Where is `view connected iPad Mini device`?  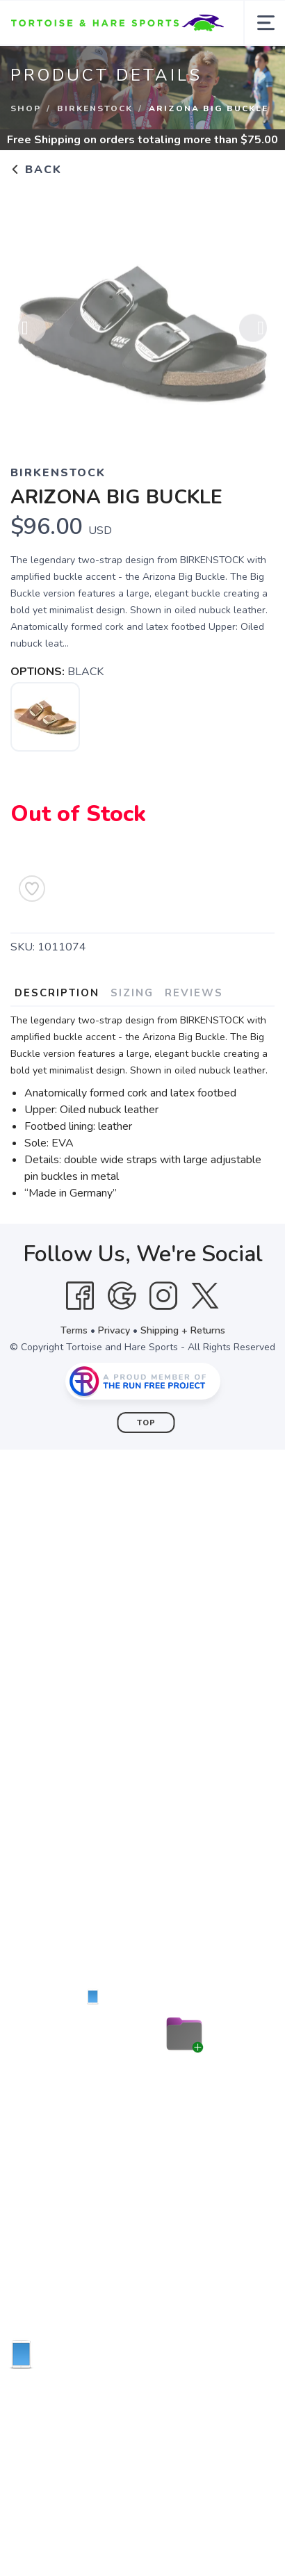 view connected iPad Mini device is located at coordinates (21, 2351).